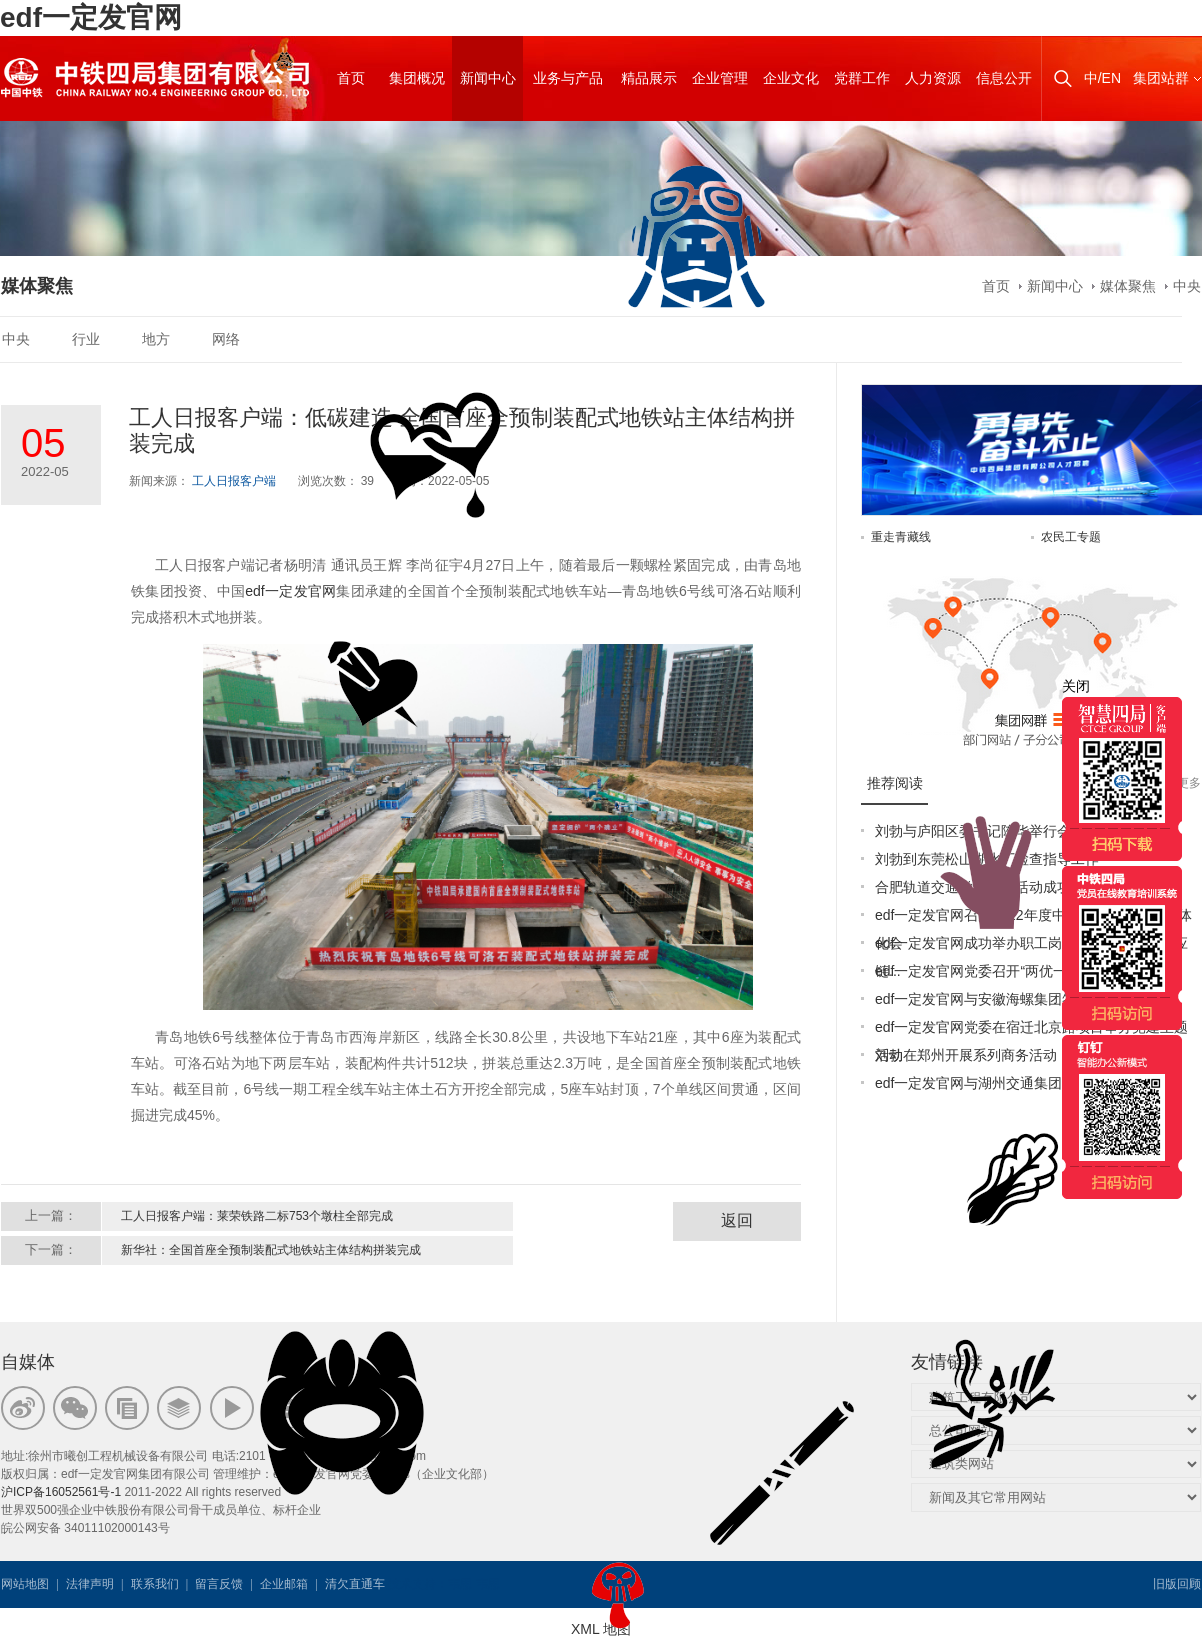 The width and height of the screenshot is (1202, 1650). I want to click on transfer health or life points between characters, so click(436, 452).